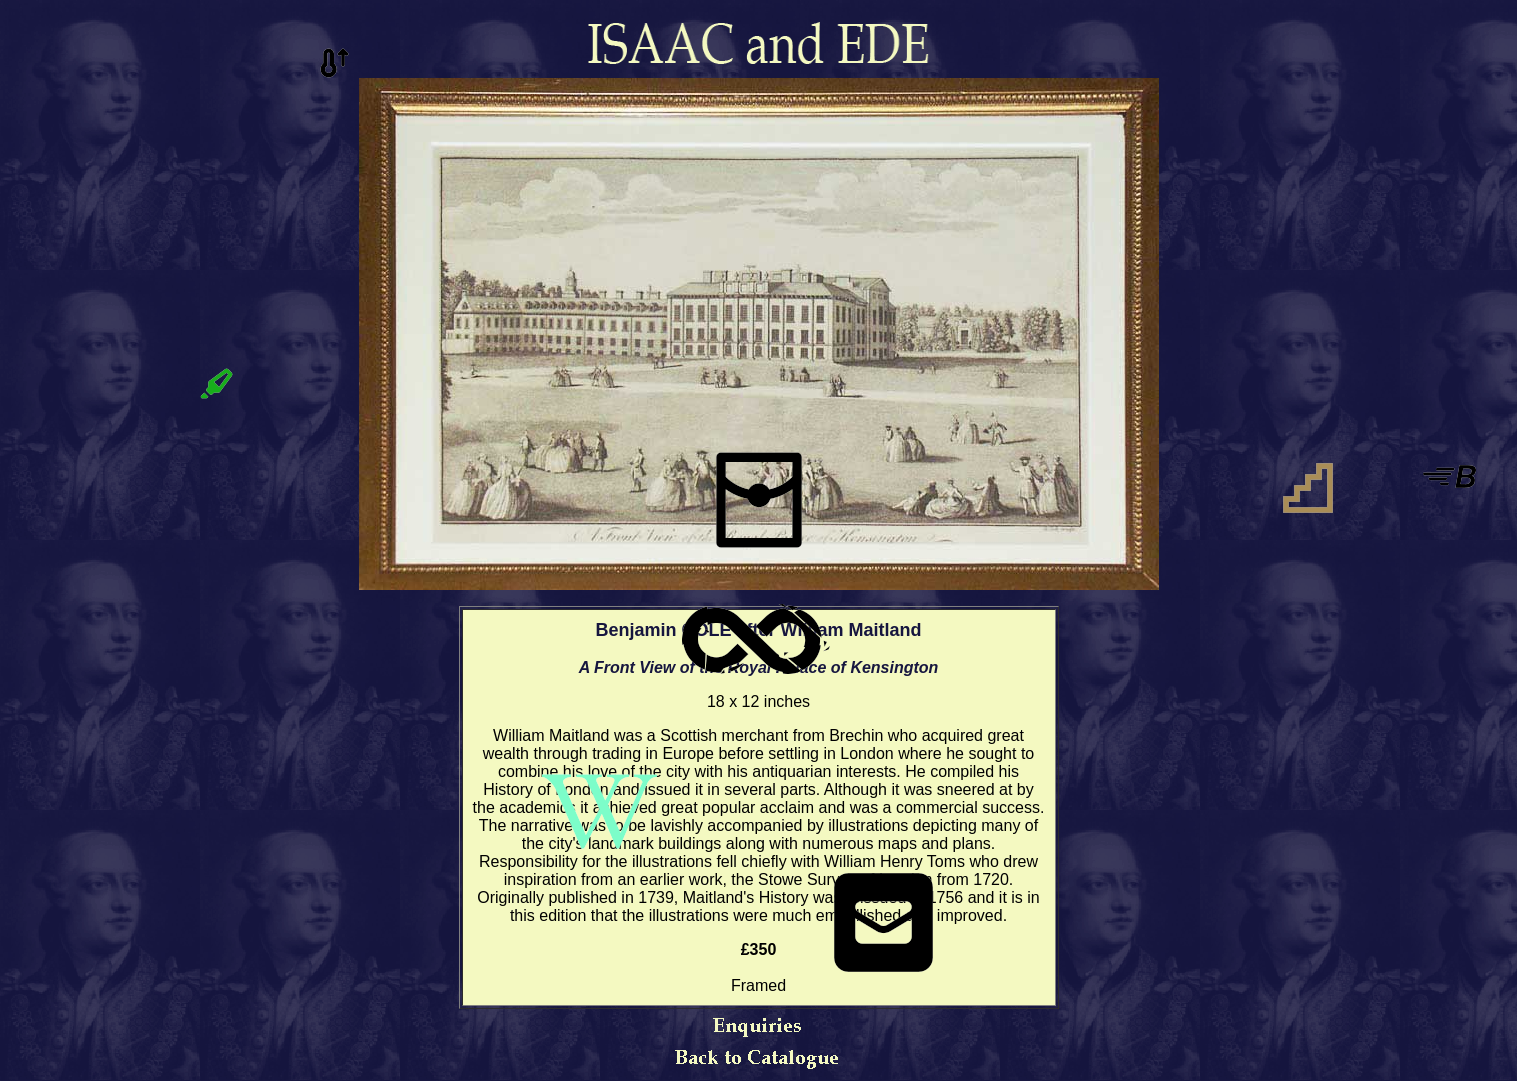 The image size is (1517, 1081). What do you see at coordinates (883, 922) in the screenshot?
I see `open your email inbox` at bounding box center [883, 922].